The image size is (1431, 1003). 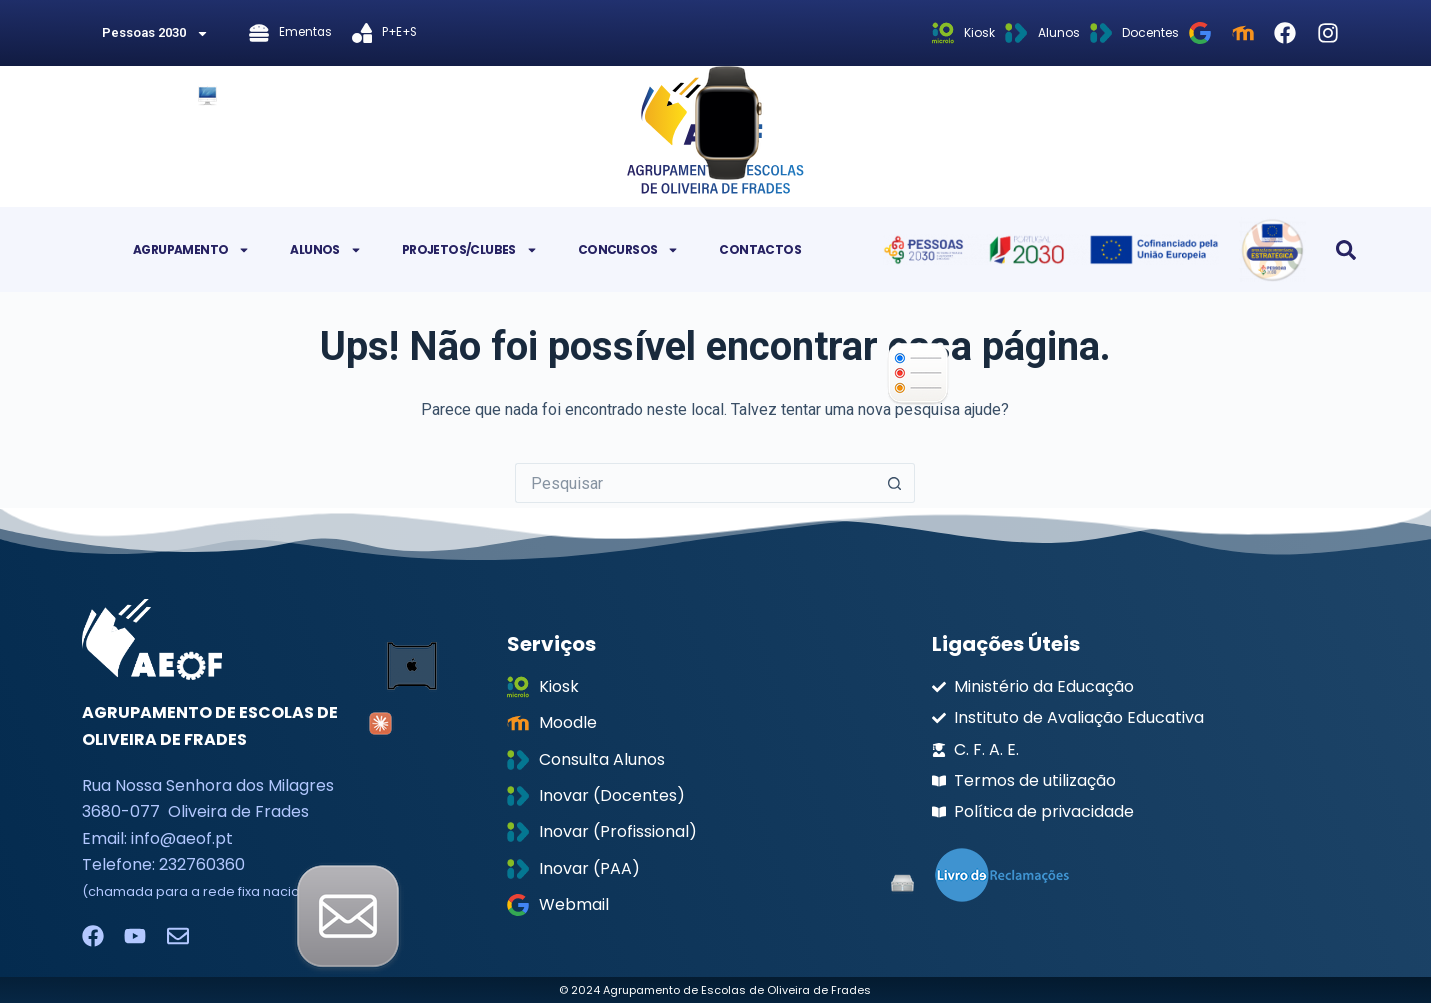 I want to click on open the Claude AI assistant app, so click(x=380, y=723).